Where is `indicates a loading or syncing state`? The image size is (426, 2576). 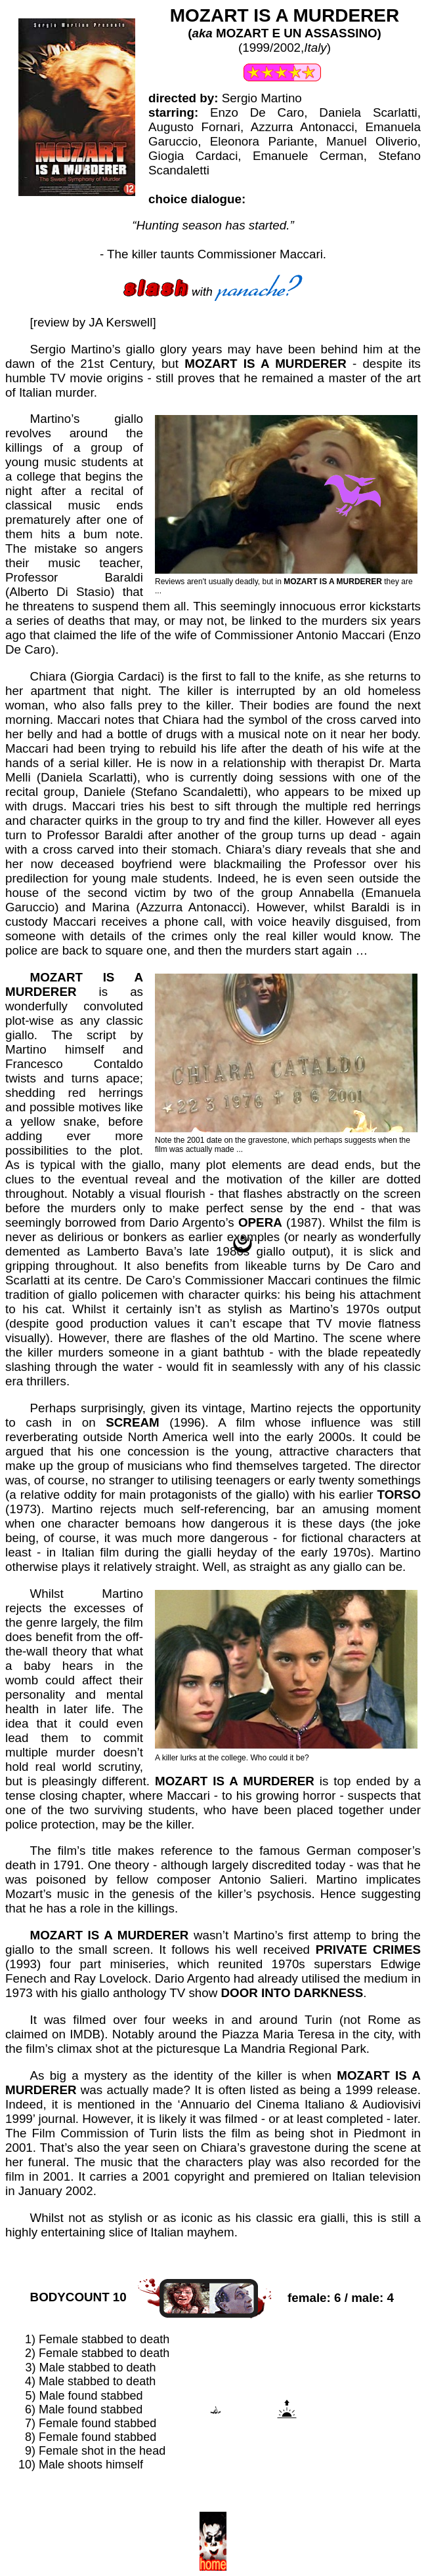 indicates a loading or syncing state is located at coordinates (242, 1244).